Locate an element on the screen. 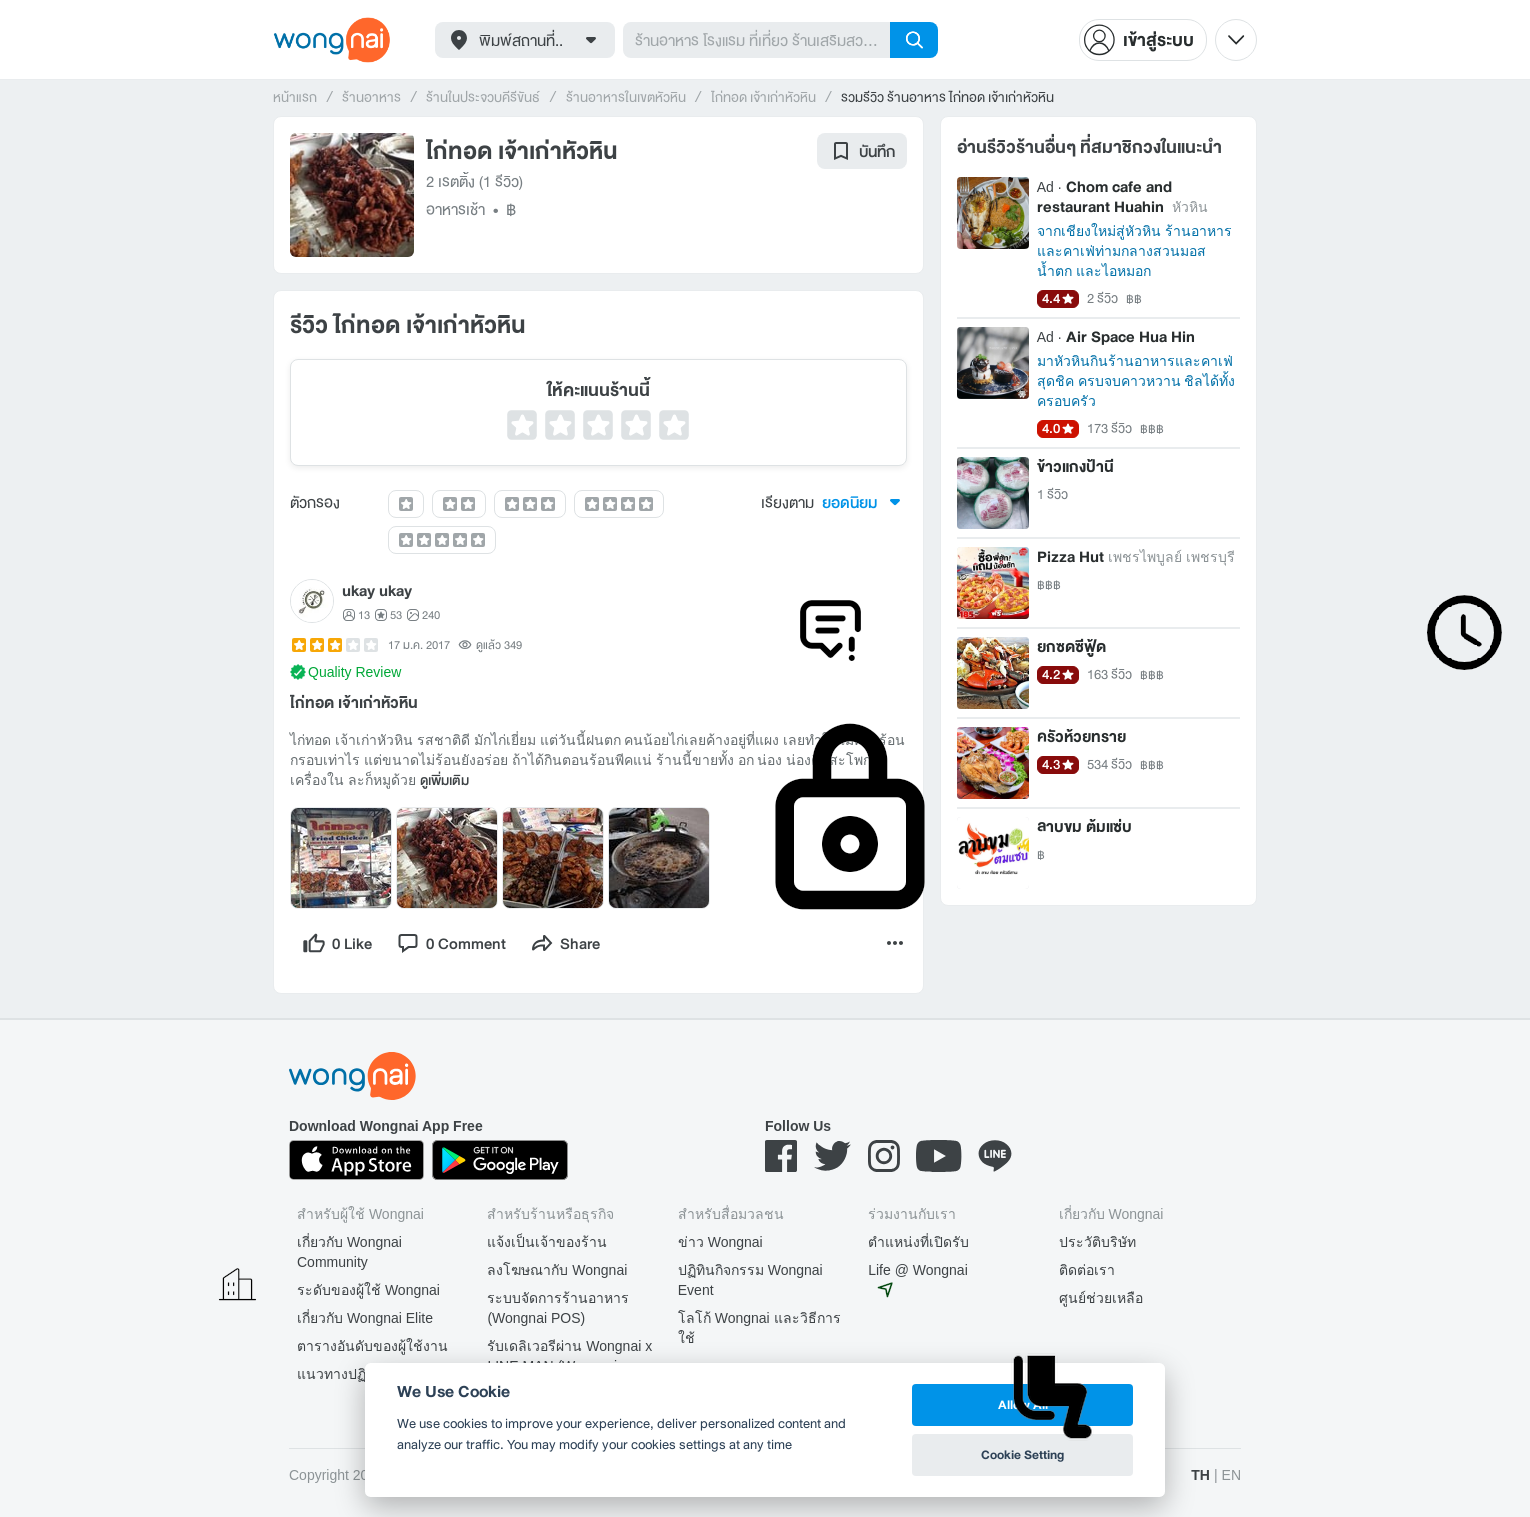  indicates reduced legroom seating option is located at coordinates (1055, 1397).